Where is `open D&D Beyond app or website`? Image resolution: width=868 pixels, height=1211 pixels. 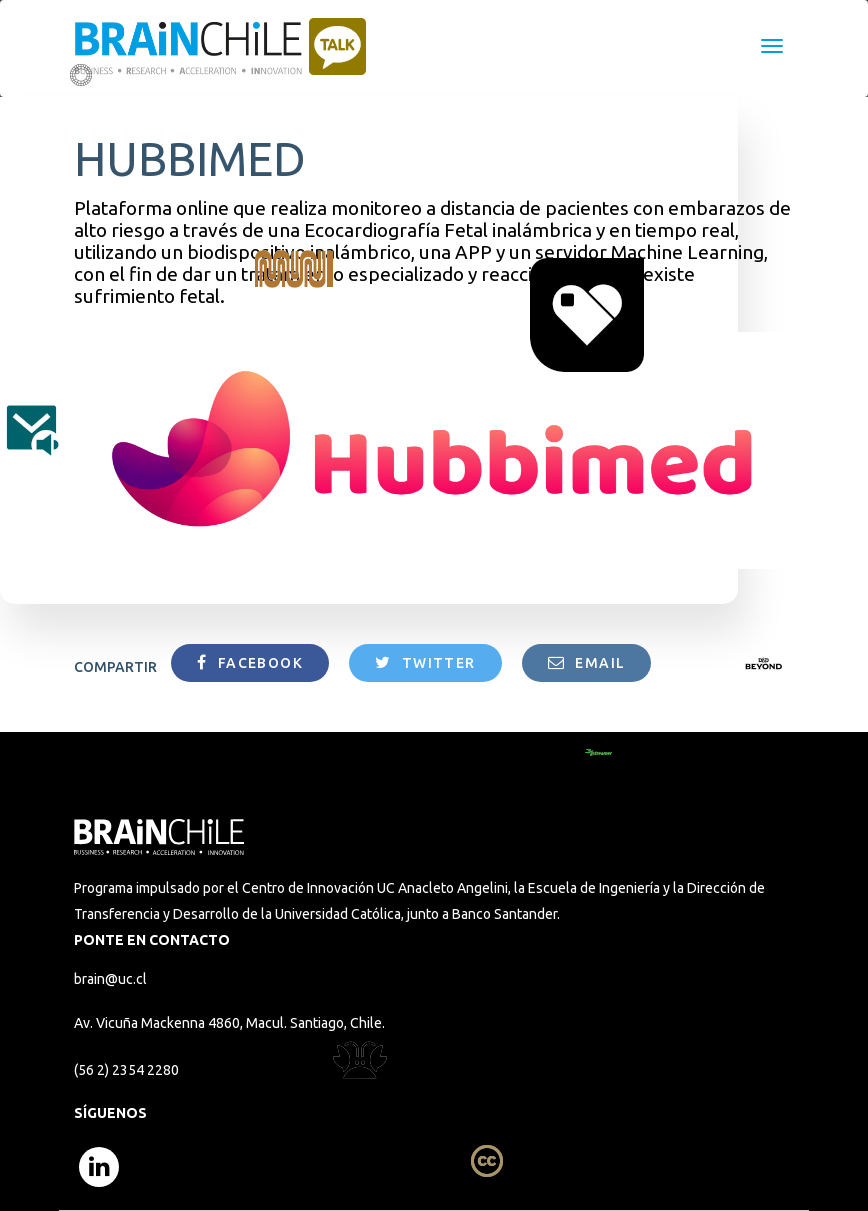 open D&D Beyond app or website is located at coordinates (763, 663).